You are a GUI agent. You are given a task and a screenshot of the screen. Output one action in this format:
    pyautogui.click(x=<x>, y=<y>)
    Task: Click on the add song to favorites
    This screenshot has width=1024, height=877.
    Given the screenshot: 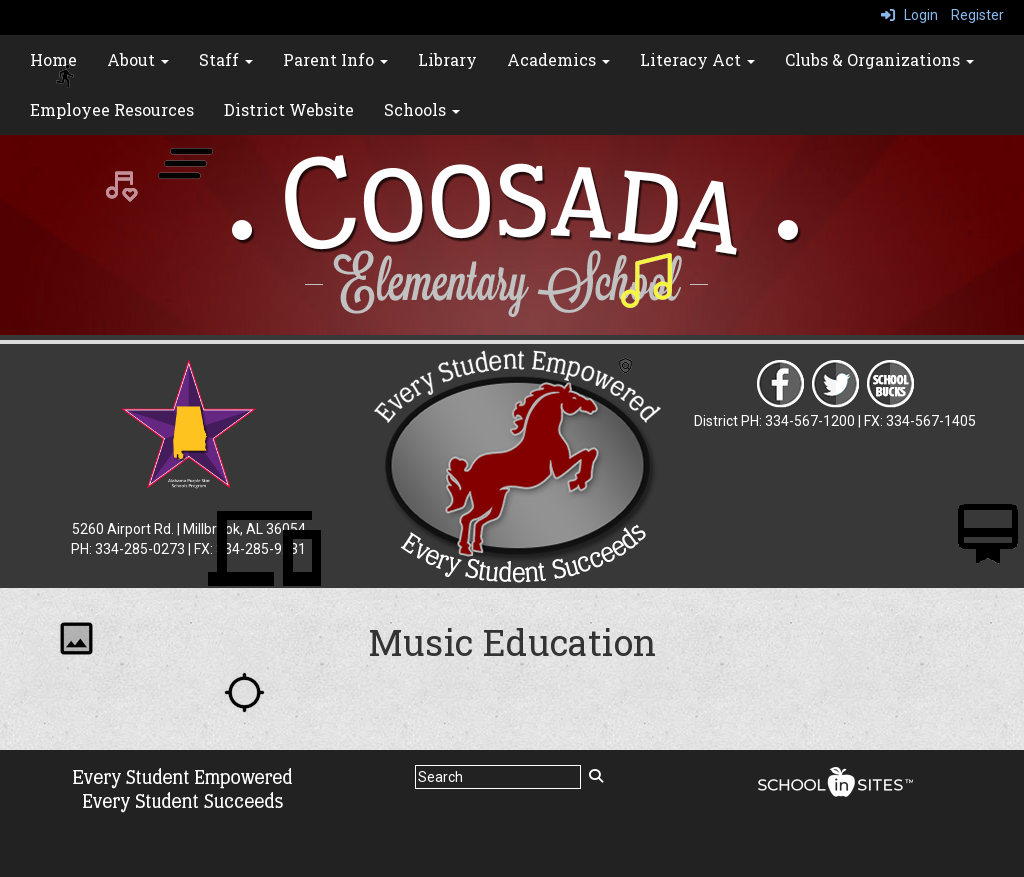 What is the action you would take?
    pyautogui.click(x=121, y=185)
    